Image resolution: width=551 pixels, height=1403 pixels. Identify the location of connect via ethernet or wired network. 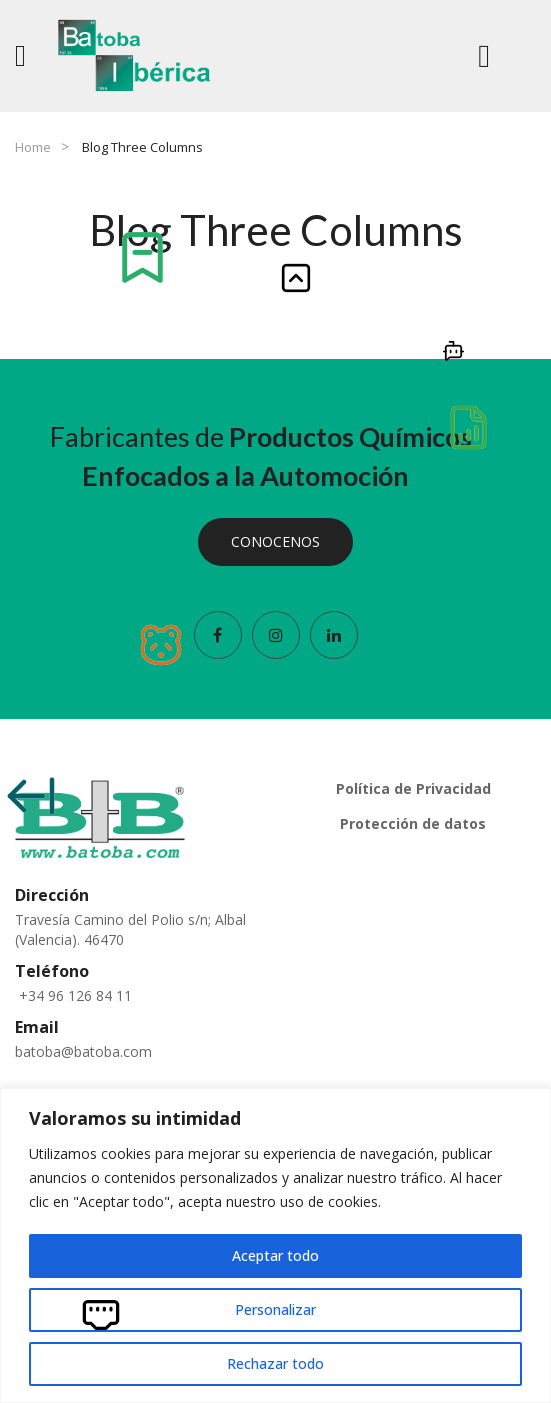
(101, 1315).